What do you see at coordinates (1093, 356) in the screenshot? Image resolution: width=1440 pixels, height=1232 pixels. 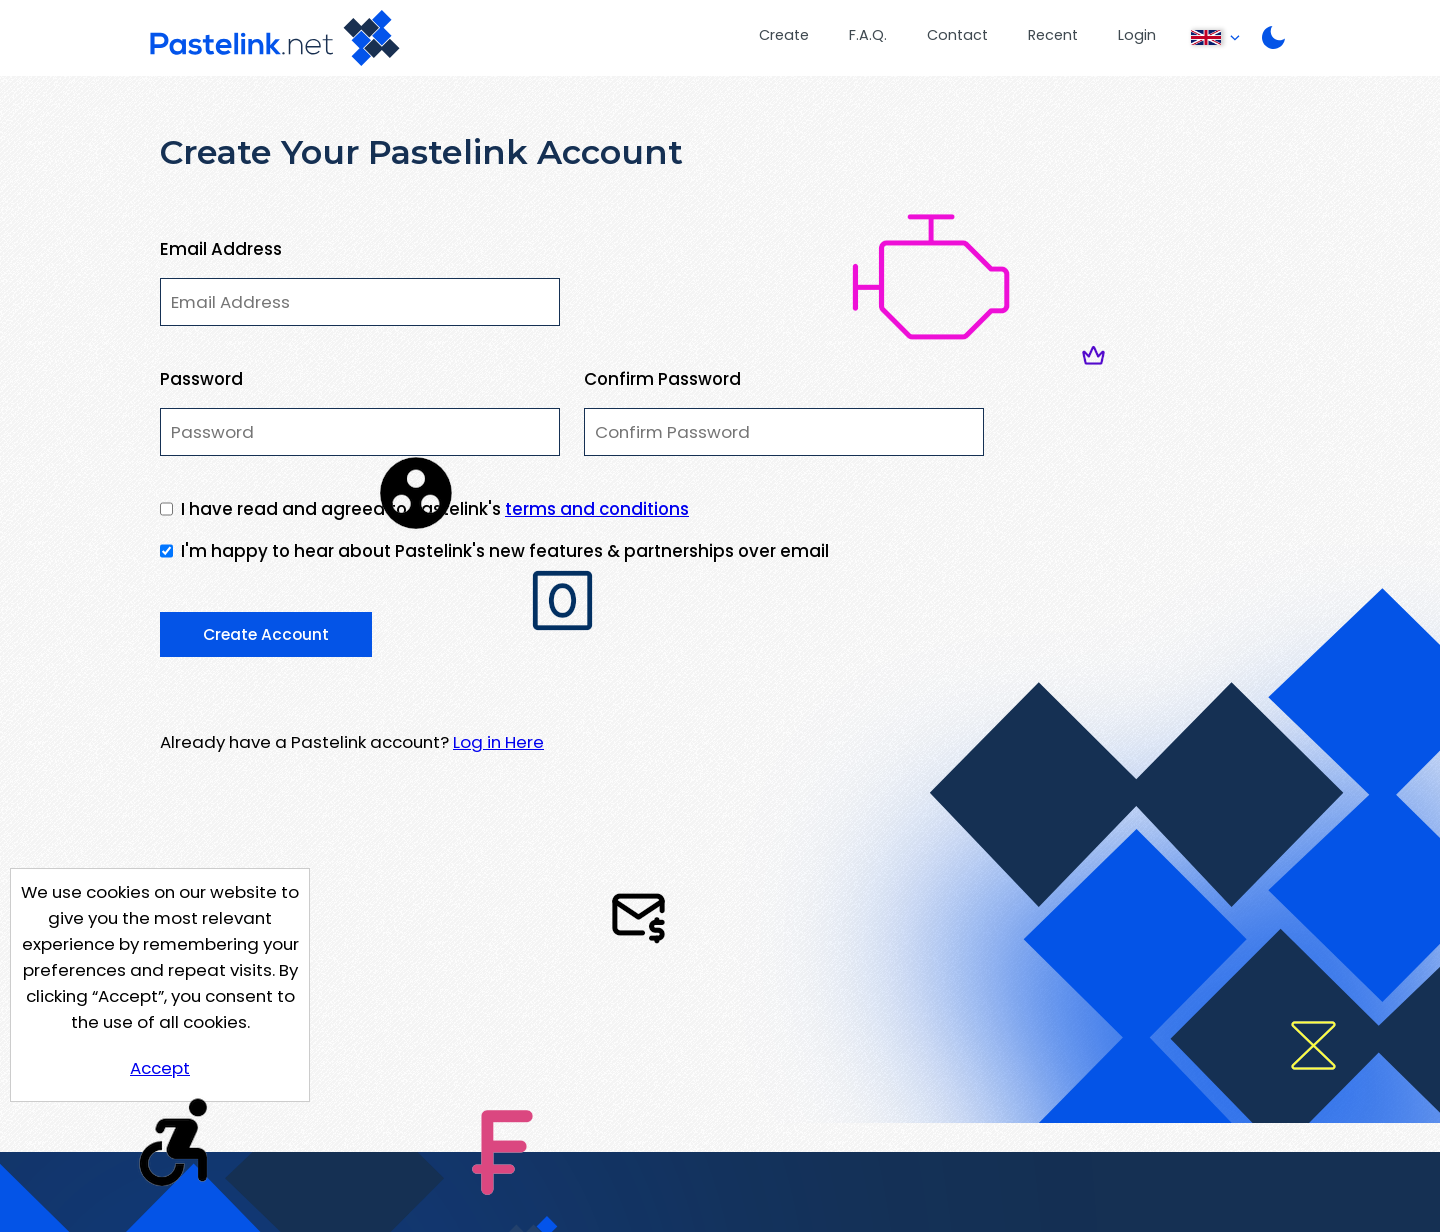 I see `indicates premium or VIP membership status` at bounding box center [1093, 356].